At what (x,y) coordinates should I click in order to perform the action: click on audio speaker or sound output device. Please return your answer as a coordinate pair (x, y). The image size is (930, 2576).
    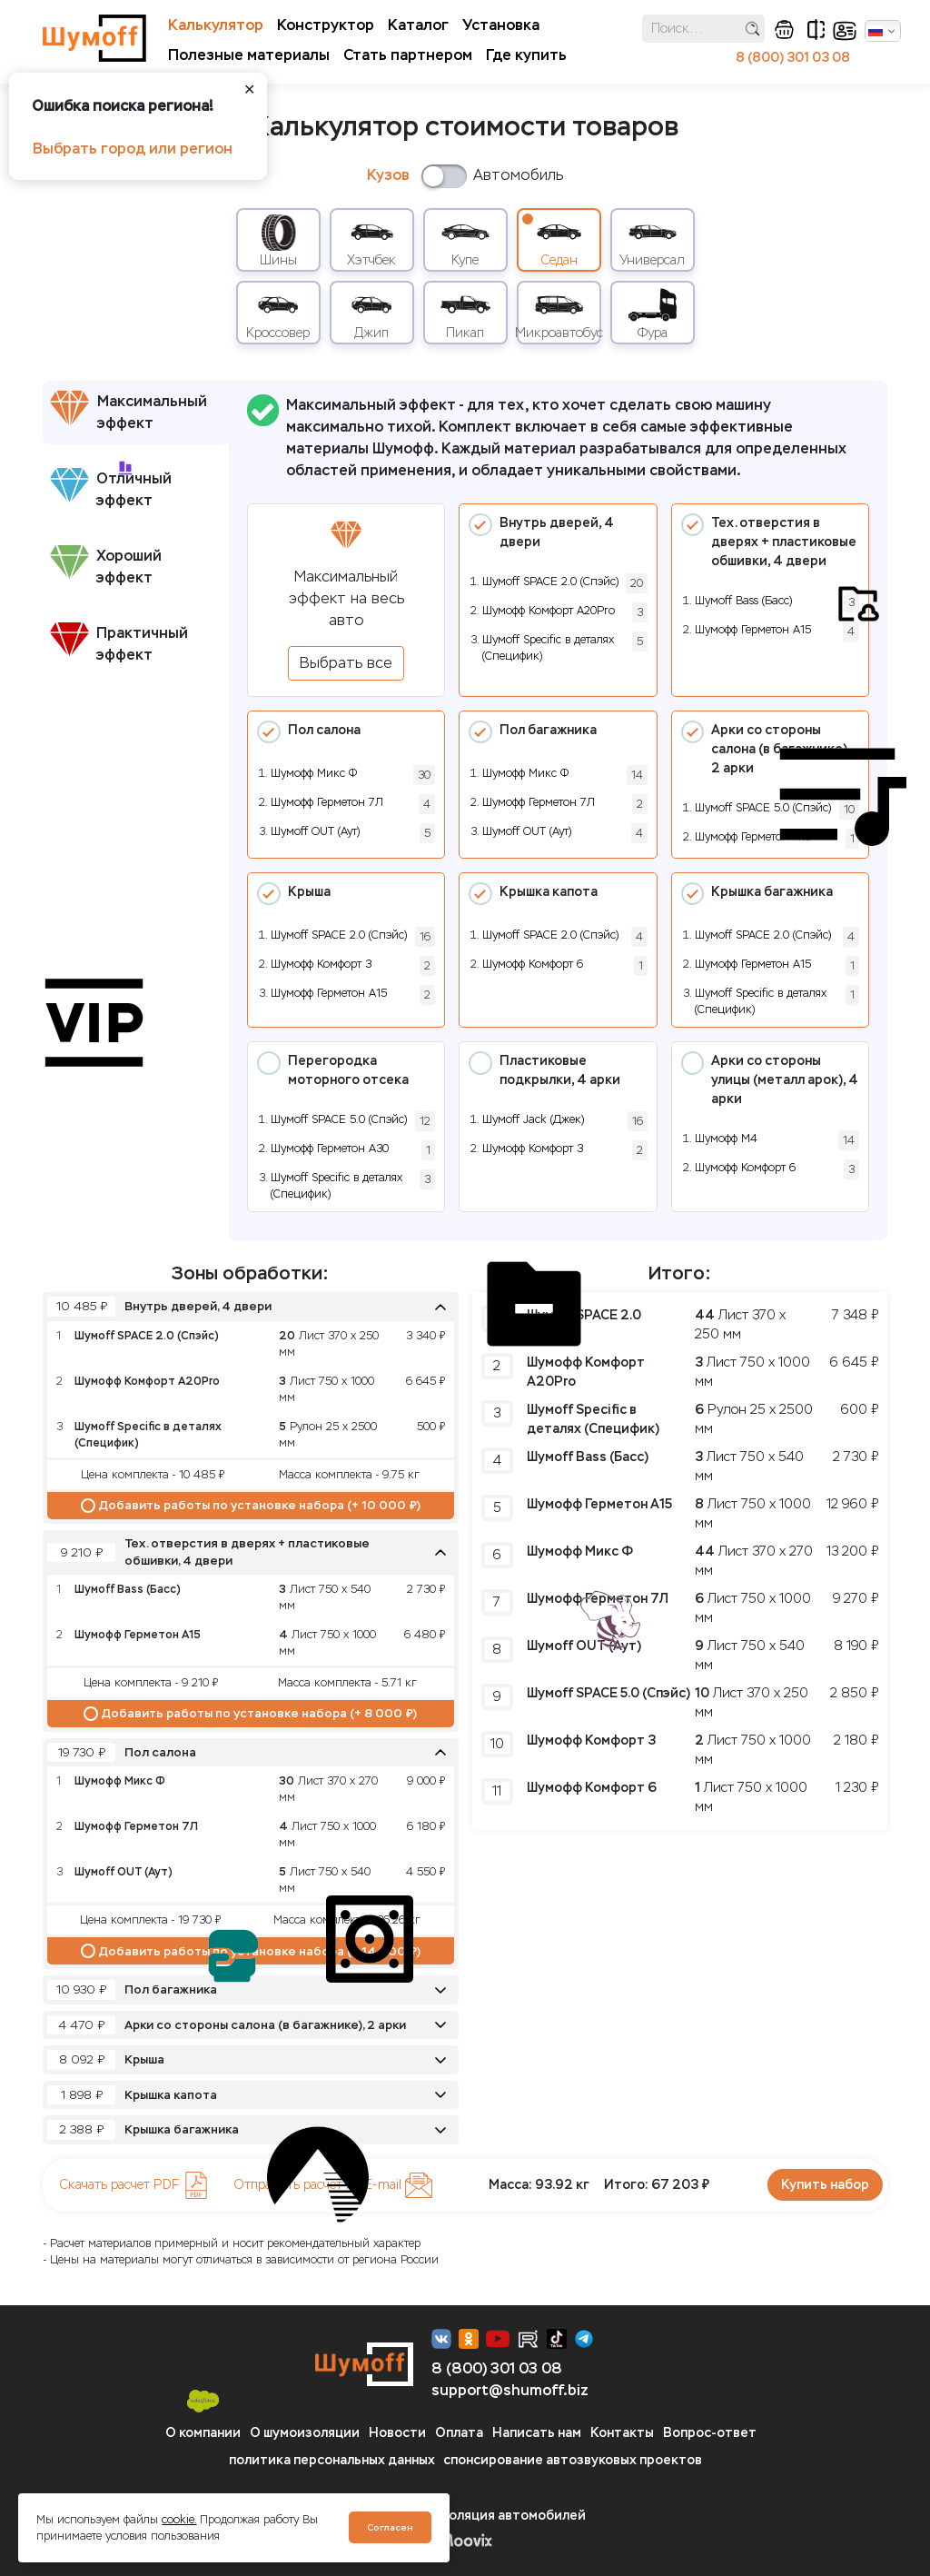
    Looking at the image, I should click on (370, 1939).